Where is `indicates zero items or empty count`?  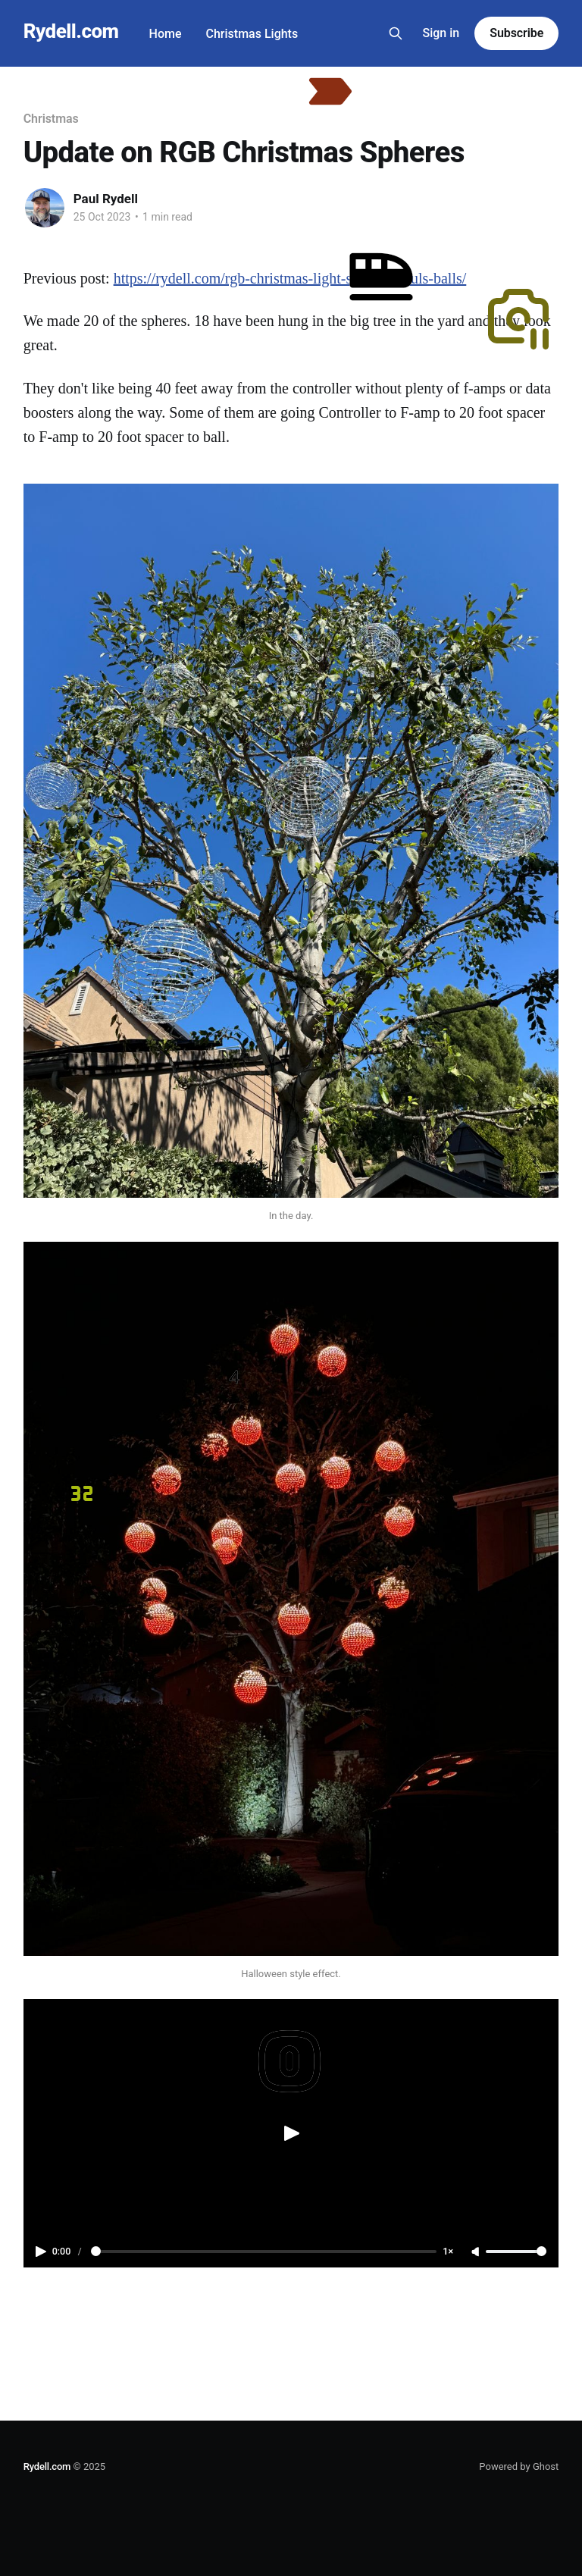
indicates zero items or empty count is located at coordinates (289, 2061).